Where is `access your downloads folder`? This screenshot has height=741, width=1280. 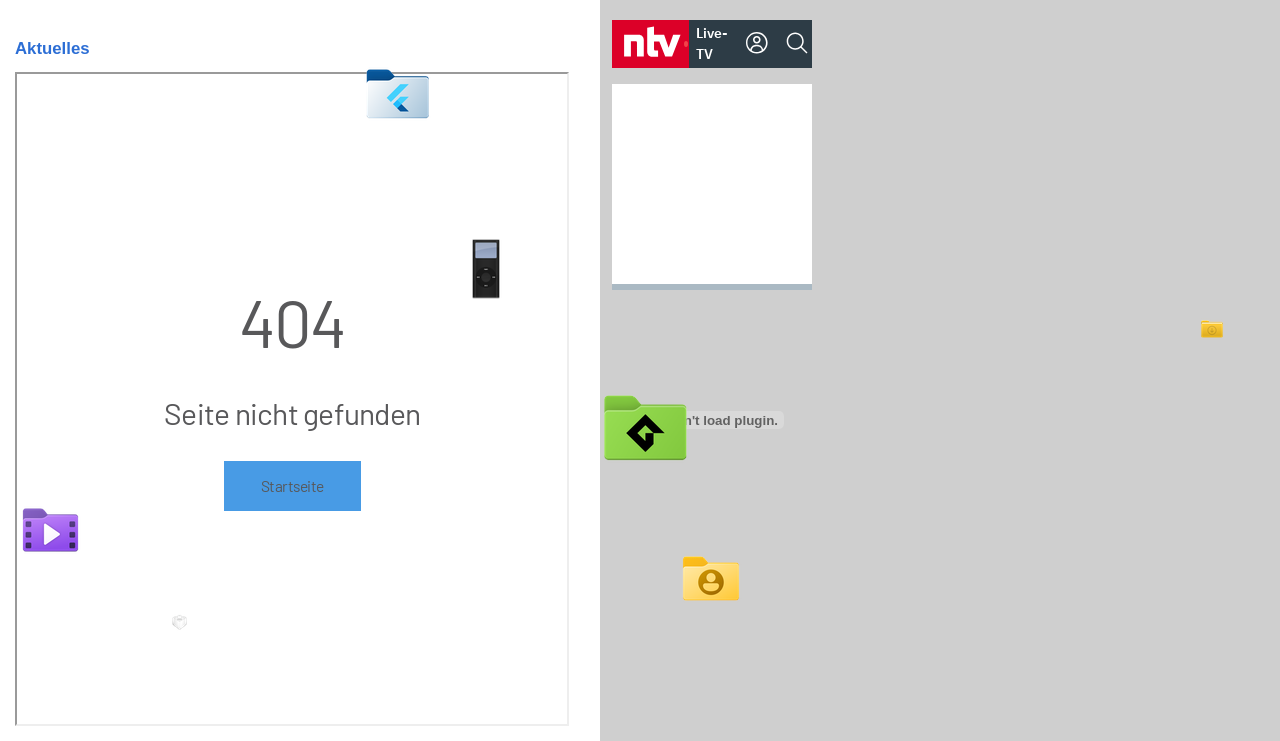
access your downloads folder is located at coordinates (1212, 329).